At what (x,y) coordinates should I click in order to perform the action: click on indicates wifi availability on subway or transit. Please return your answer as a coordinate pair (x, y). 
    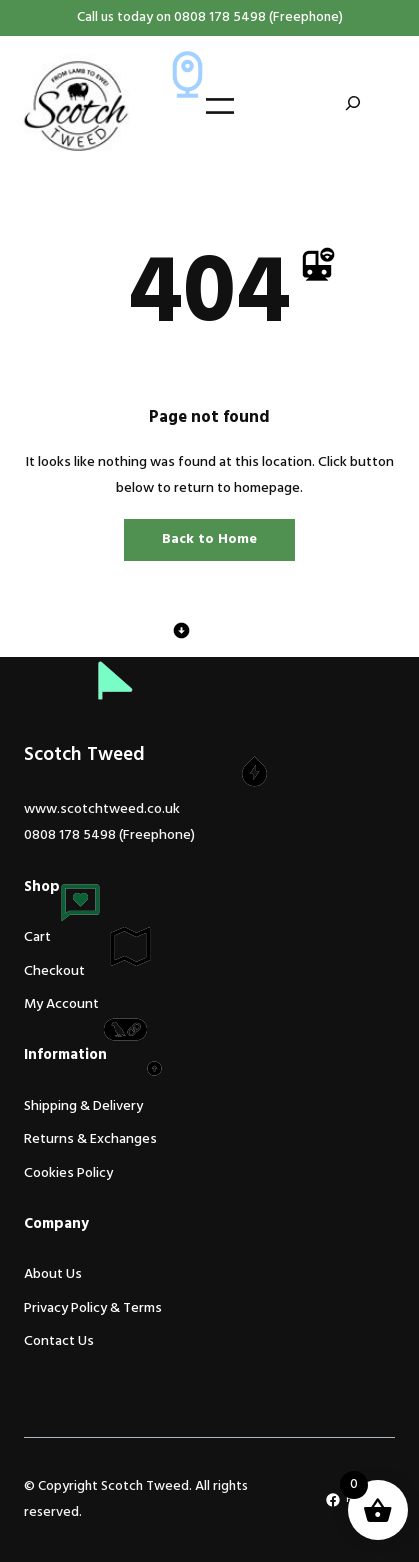
    Looking at the image, I should click on (317, 265).